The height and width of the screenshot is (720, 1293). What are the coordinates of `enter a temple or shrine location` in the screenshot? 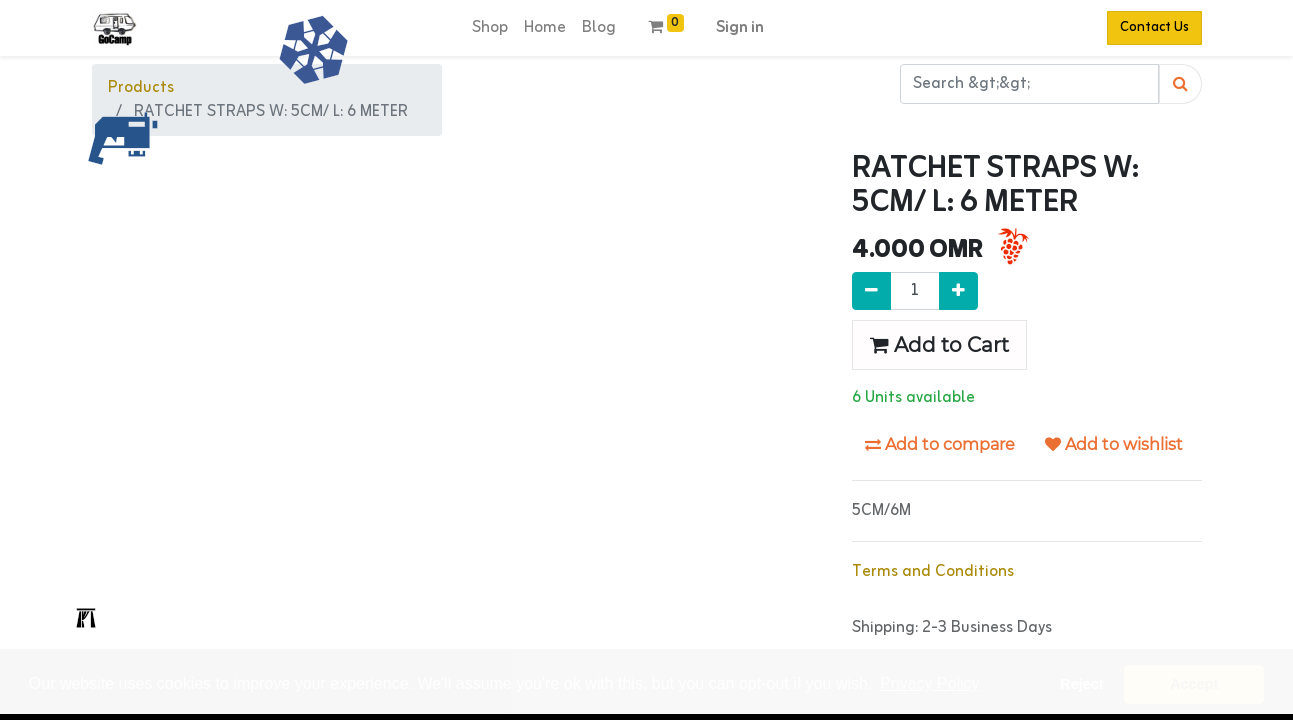 It's located at (86, 618).